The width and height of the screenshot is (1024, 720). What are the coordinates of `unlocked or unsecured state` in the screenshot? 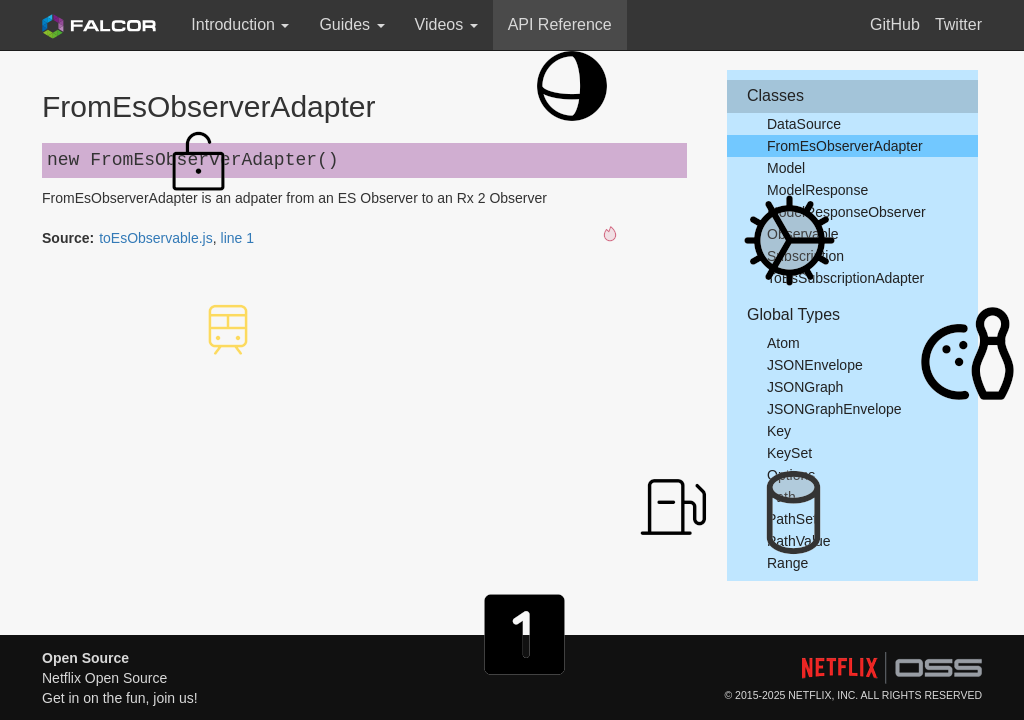 It's located at (198, 164).